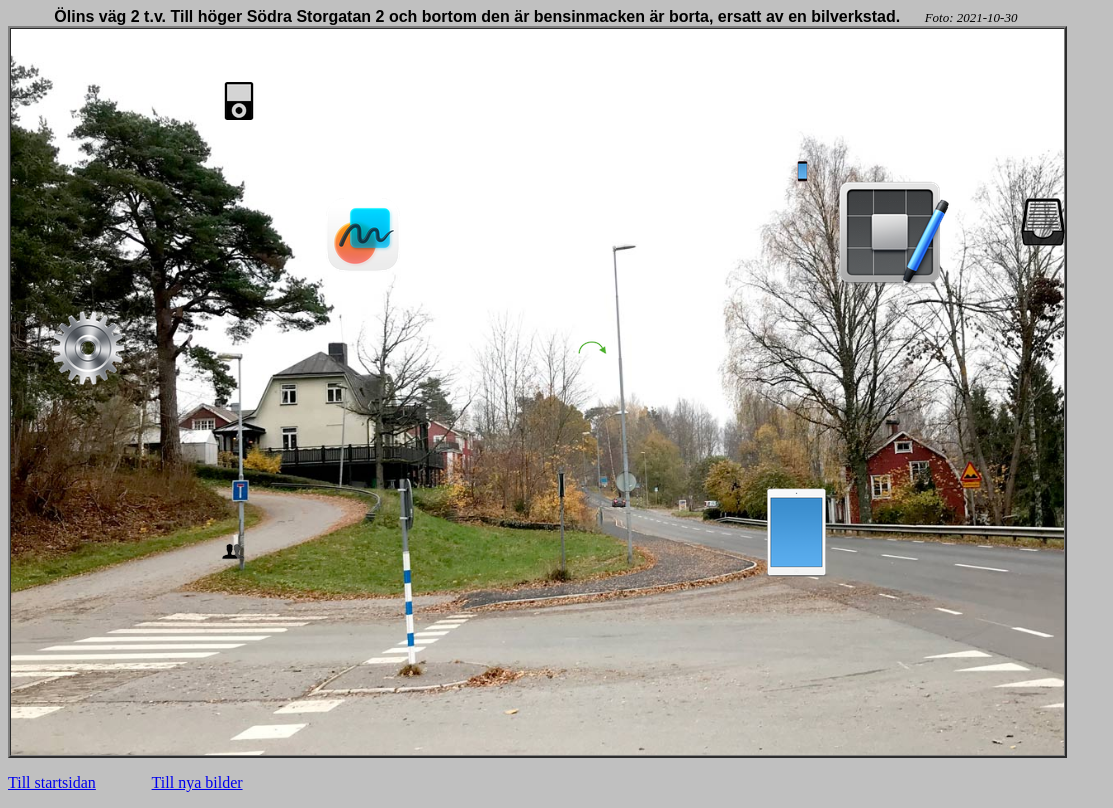 The width and height of the screenshot is (1113, 808). What do you see at coordinates (88, 348) in the screenshot?
I see `access behavior settings in the media library` at bounding box center [88, 348].